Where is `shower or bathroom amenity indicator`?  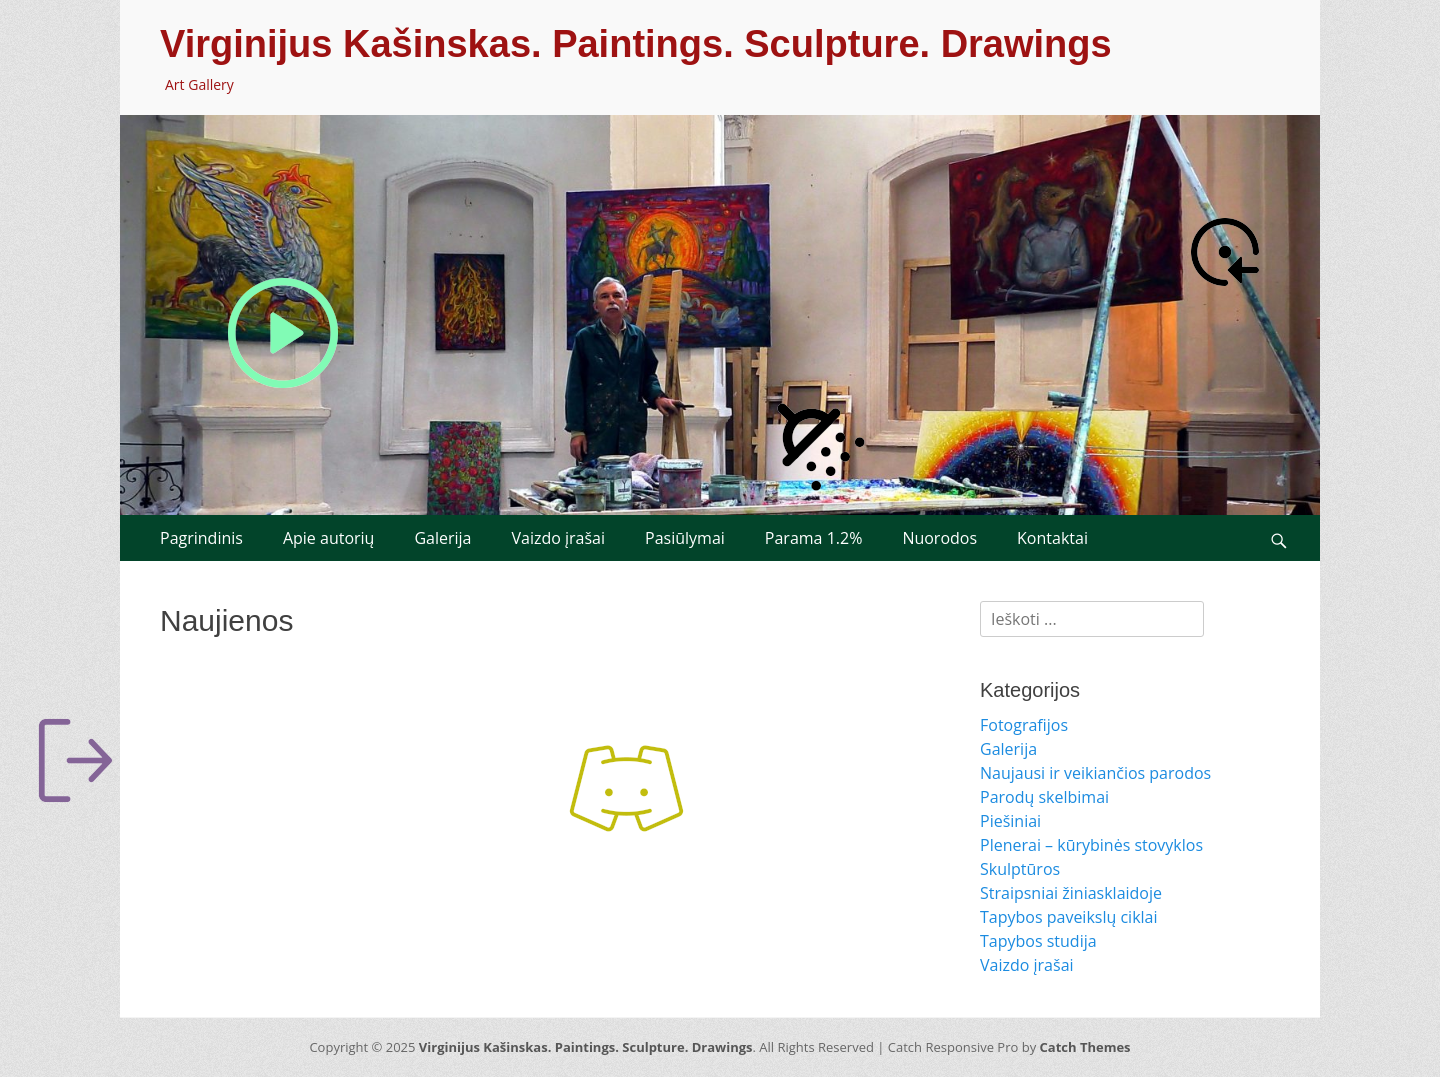
shower or bathroom amenity indicator is located at coordinates (821, 447).